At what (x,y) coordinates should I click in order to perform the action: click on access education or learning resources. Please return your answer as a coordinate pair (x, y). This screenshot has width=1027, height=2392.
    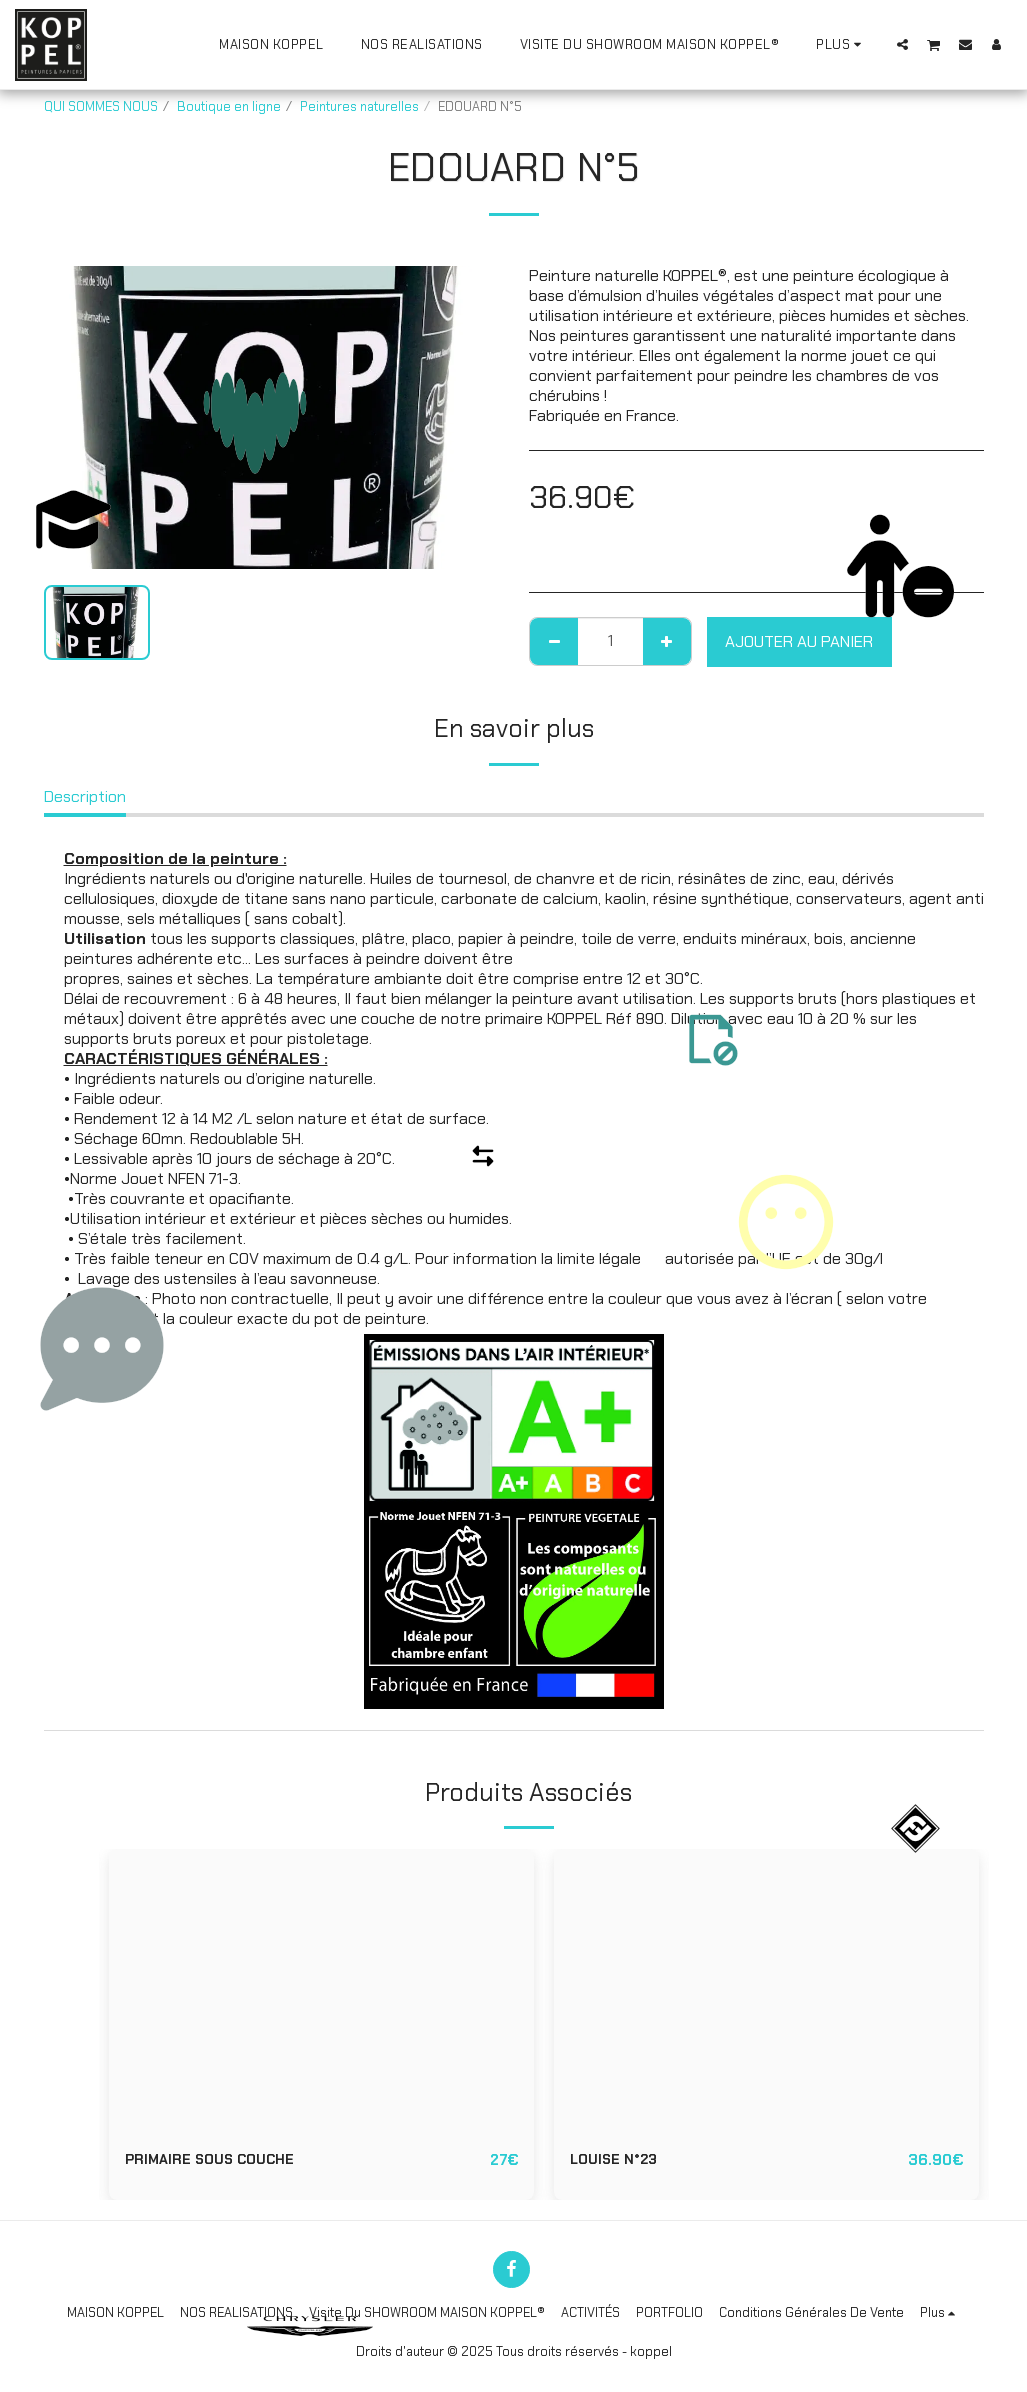
    Looking at the image, I should click on (73, 519).